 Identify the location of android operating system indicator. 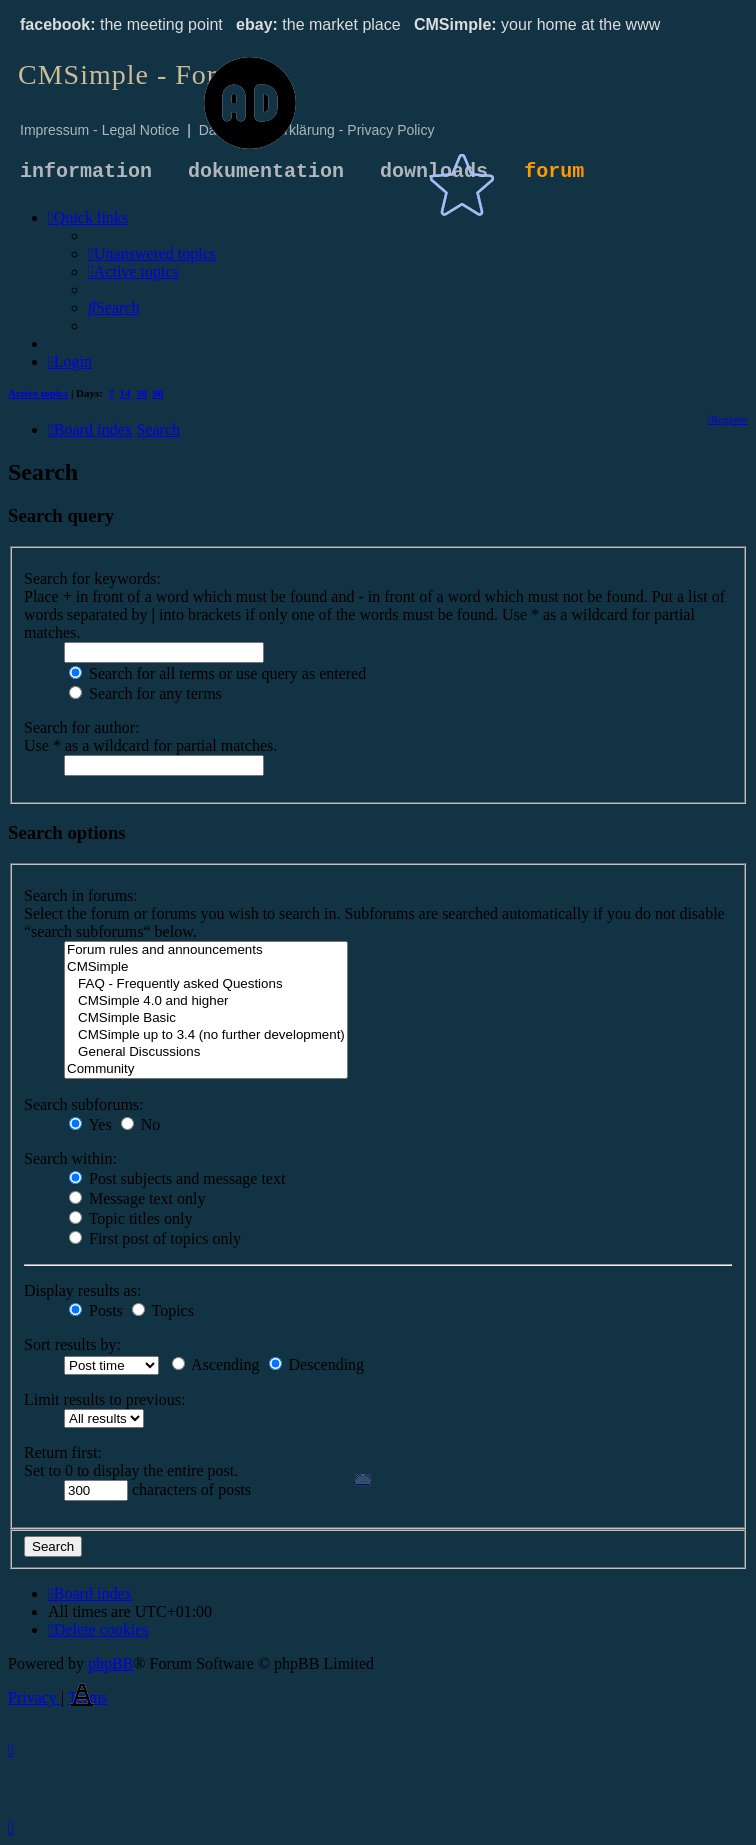
(363, 1480).